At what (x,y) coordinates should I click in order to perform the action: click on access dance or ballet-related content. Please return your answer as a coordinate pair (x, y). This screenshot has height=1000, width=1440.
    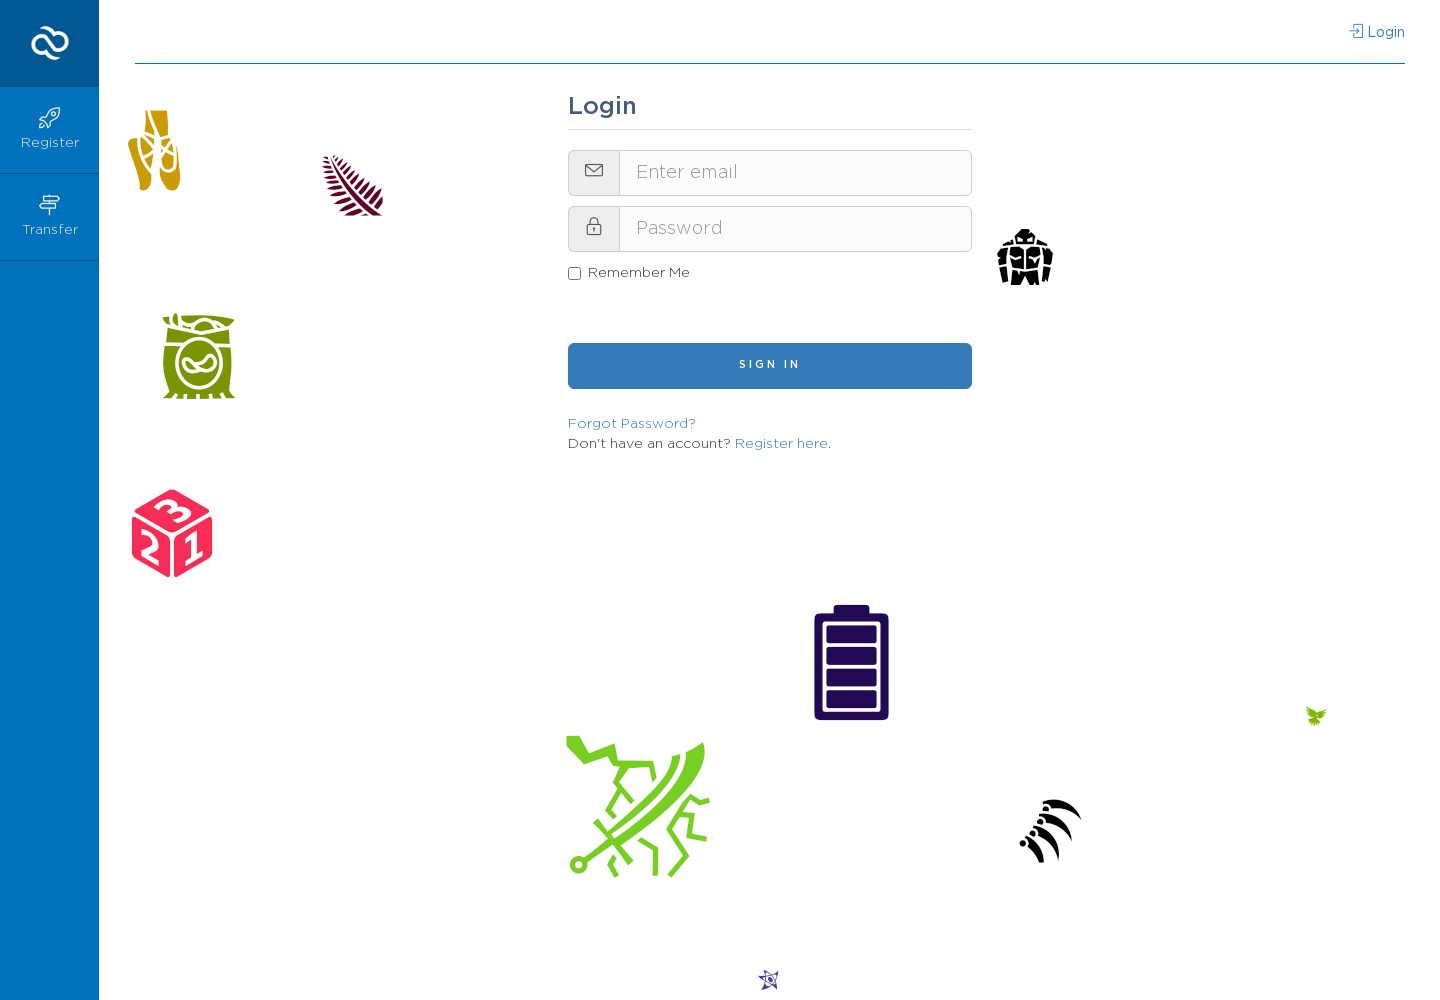
    Looking at the image, I should click on (155, 151).